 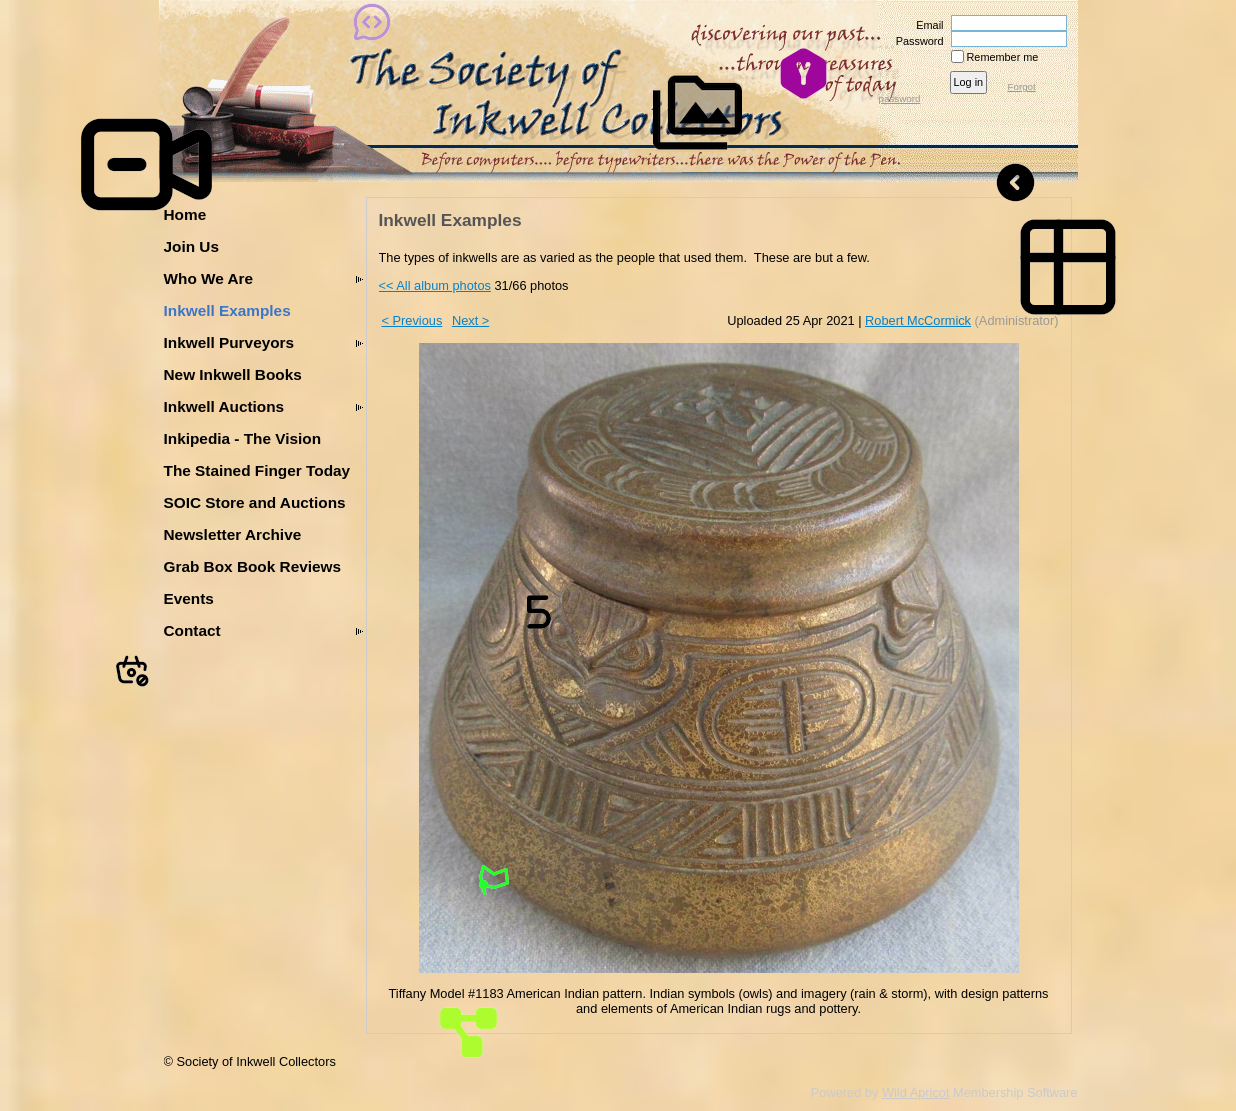 What do you see at coordinates (146, 164) in the screenshot?
I see `remove video from playlist or queue` at bounding box center [146, 164].